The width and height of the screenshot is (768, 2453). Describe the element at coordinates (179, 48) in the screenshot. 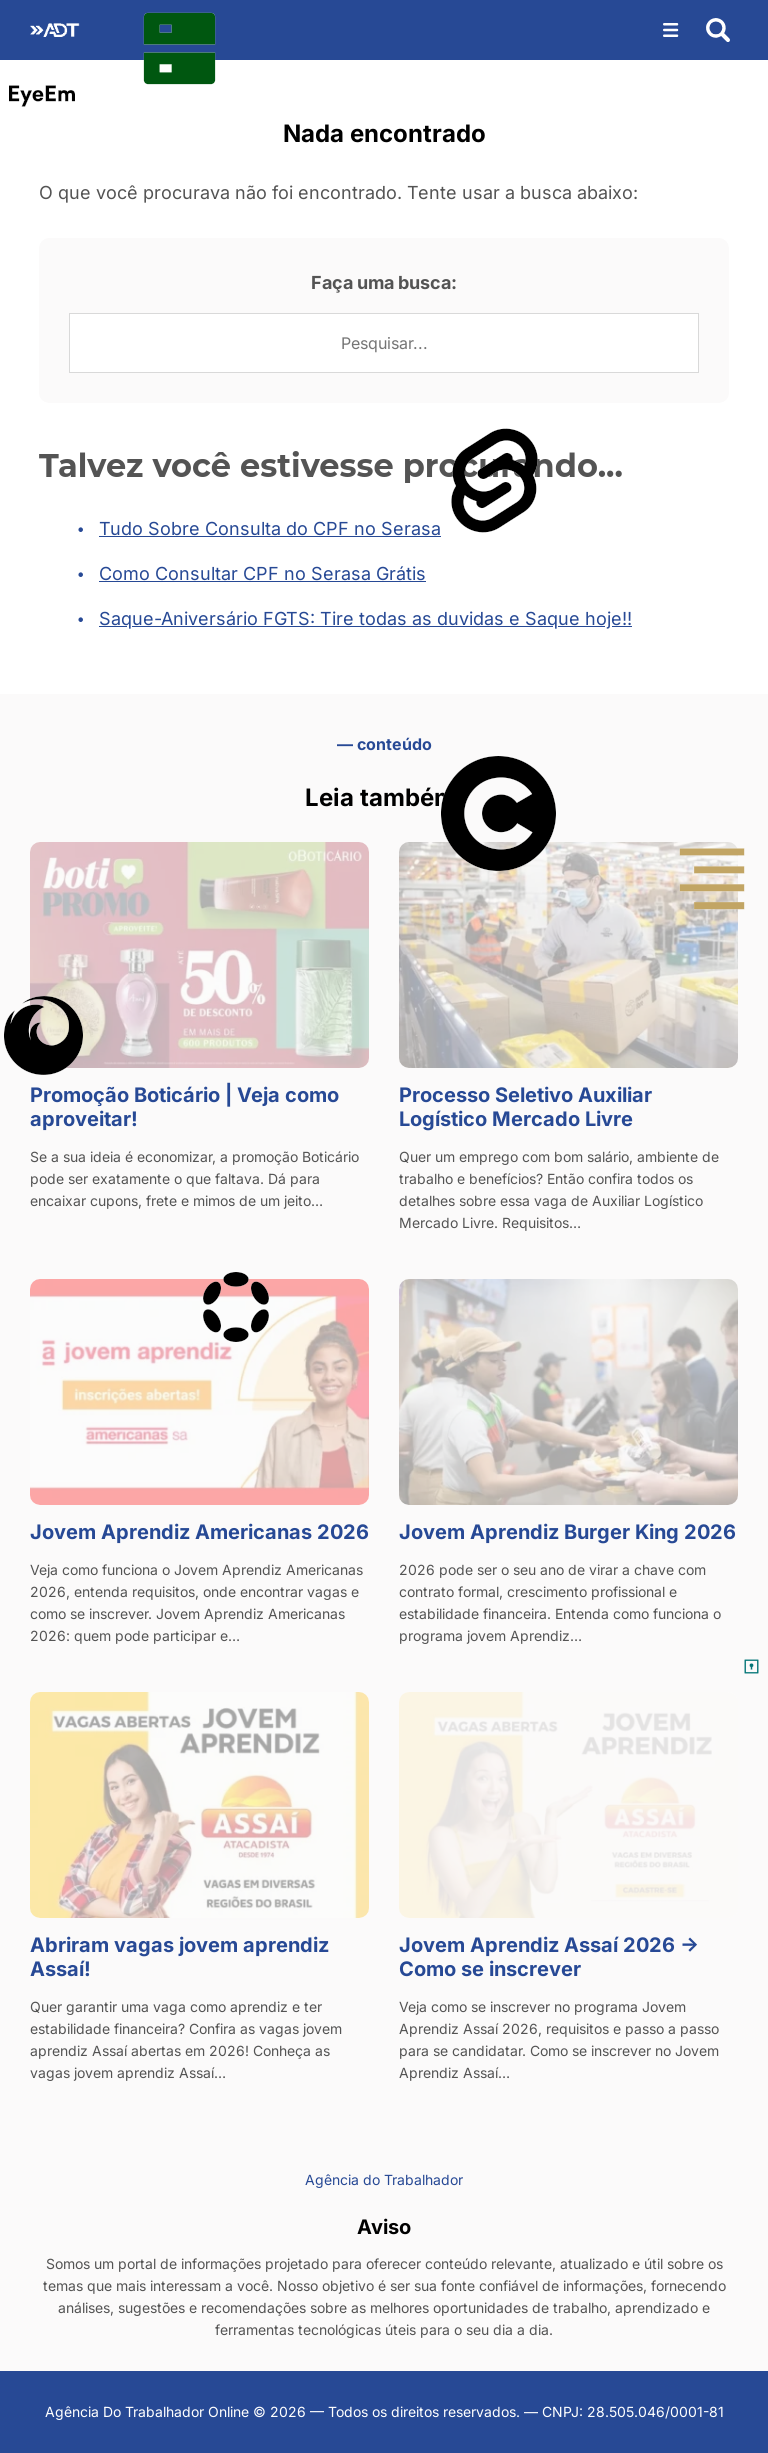

I see `access server settings or management` at that location.